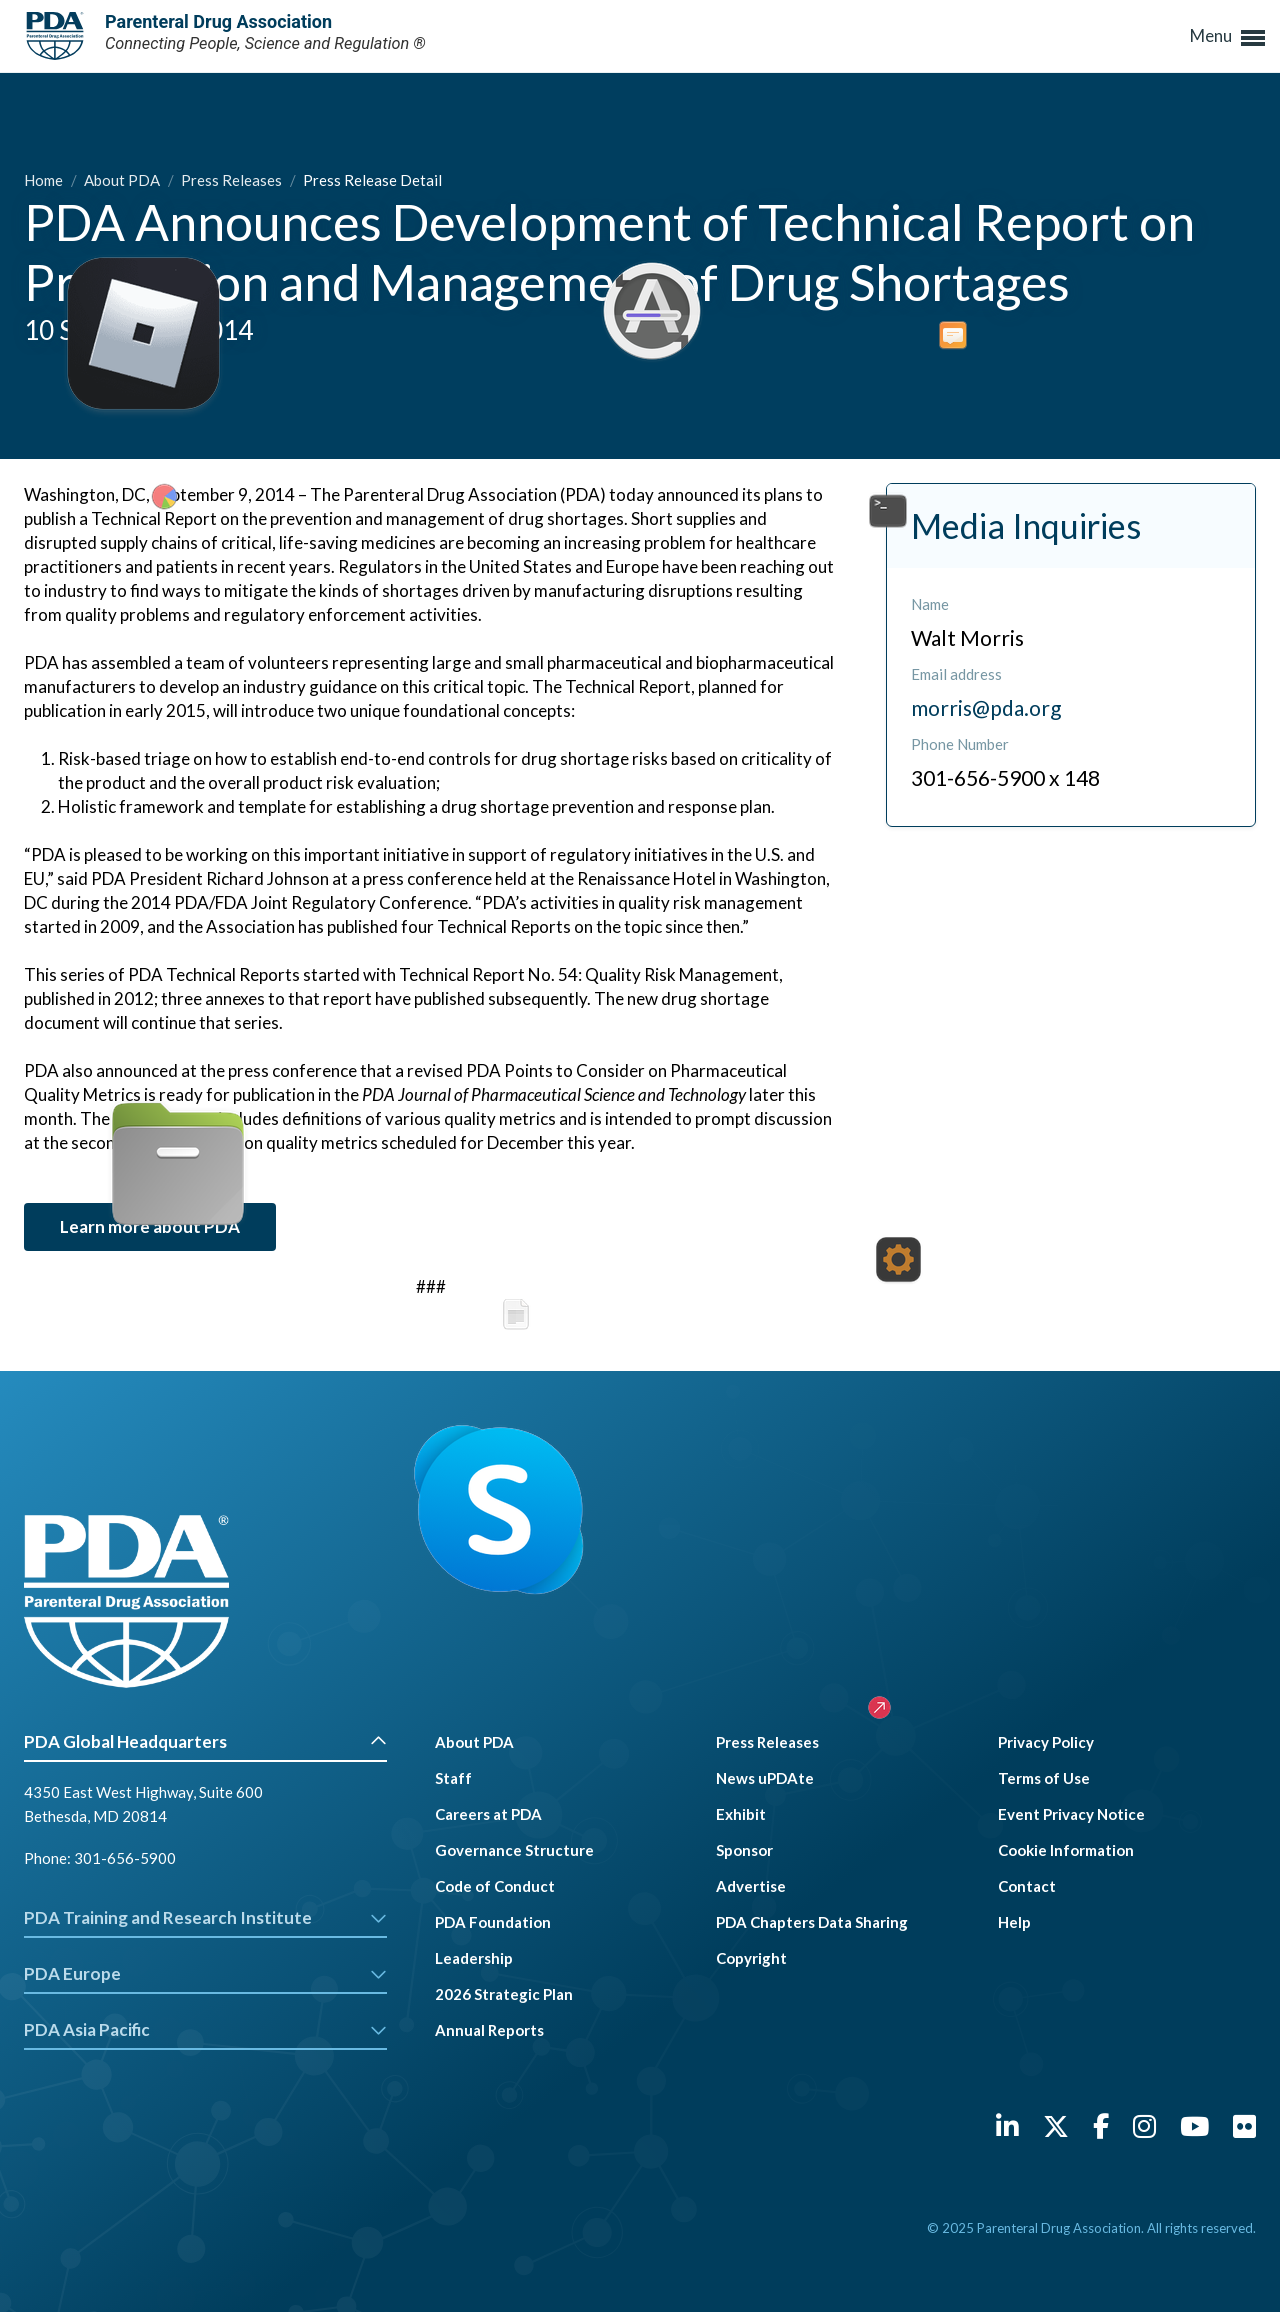 The image size is (1280, 2312). Describe the element at coordinates (888, 511) in the screenshot. I see `open the terminal application` at that location.